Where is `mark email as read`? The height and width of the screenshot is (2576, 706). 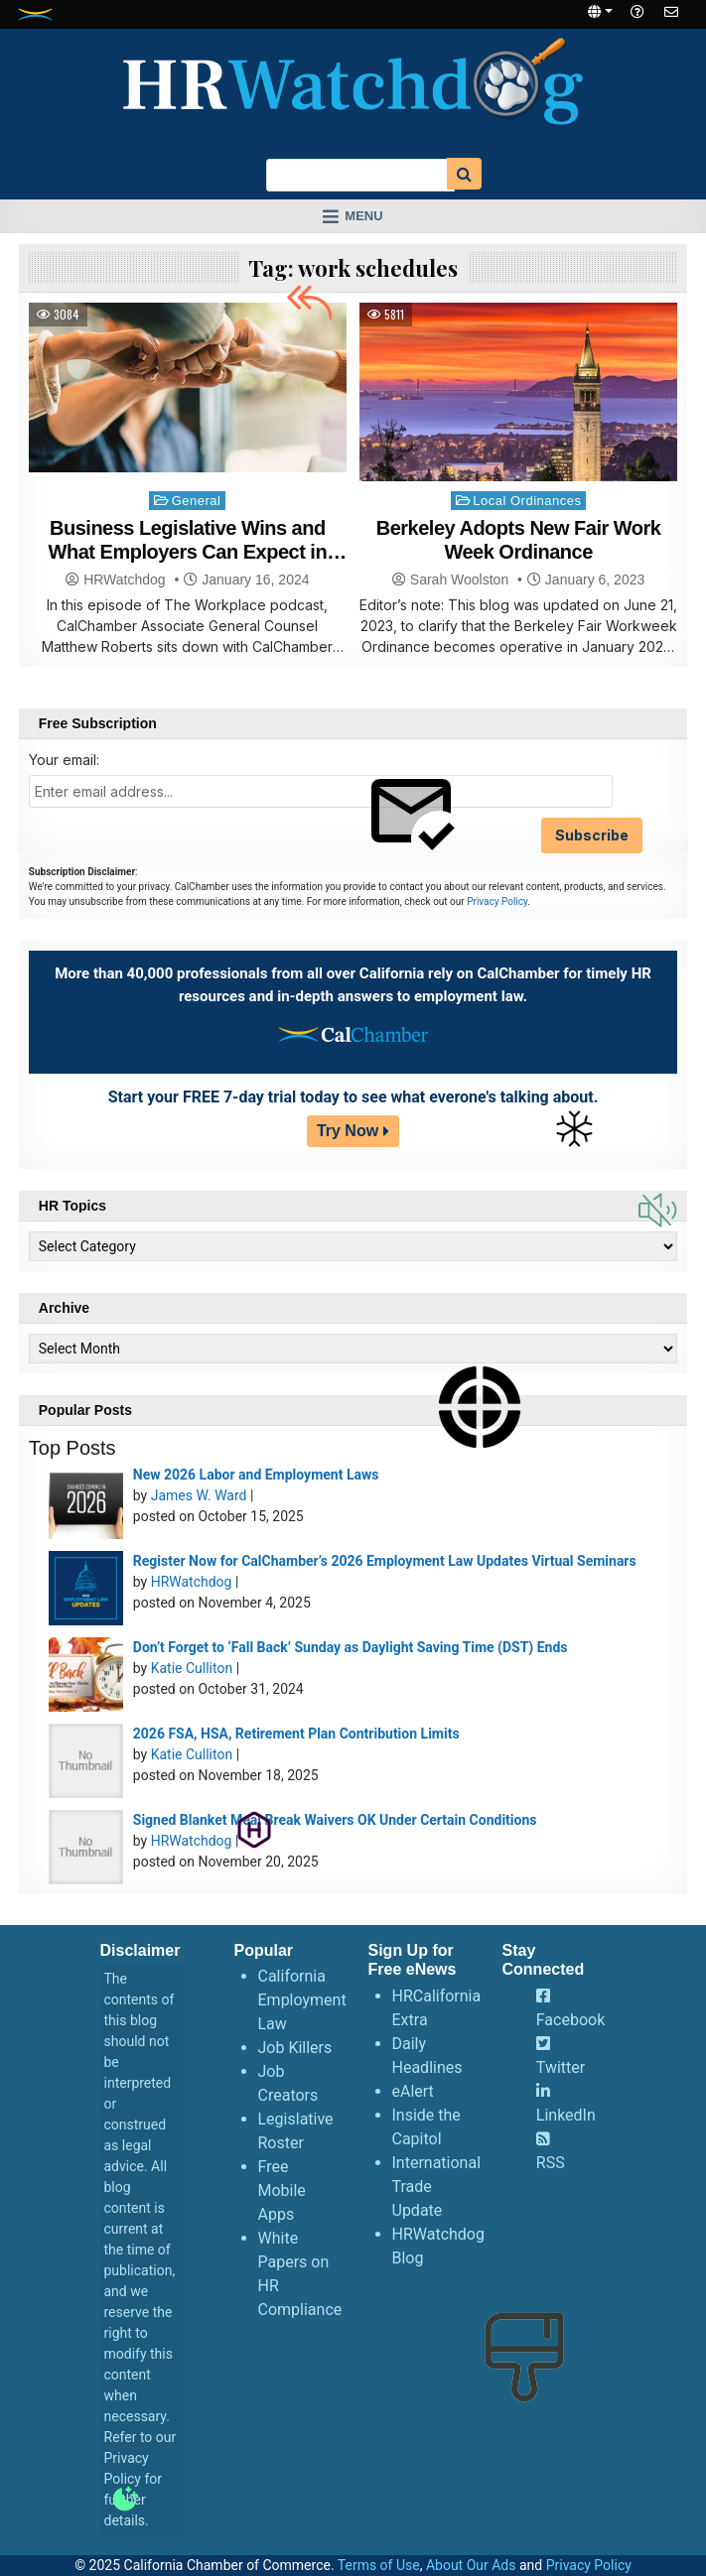
mark email as read is located at coordinates (411, 811).